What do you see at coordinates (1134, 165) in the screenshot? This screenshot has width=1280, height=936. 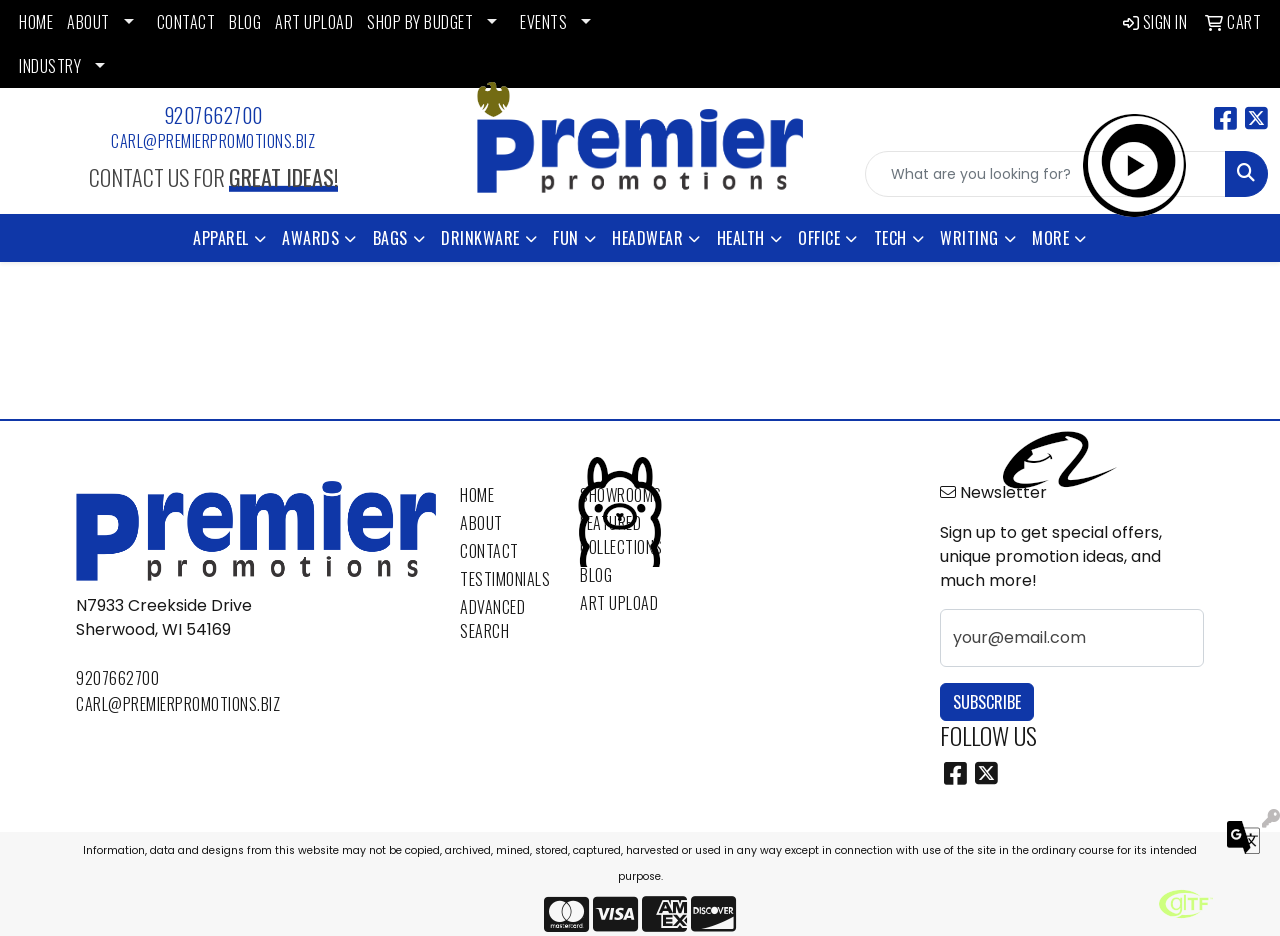 I see `open mpv media player` at bounding box center [1134, 165].